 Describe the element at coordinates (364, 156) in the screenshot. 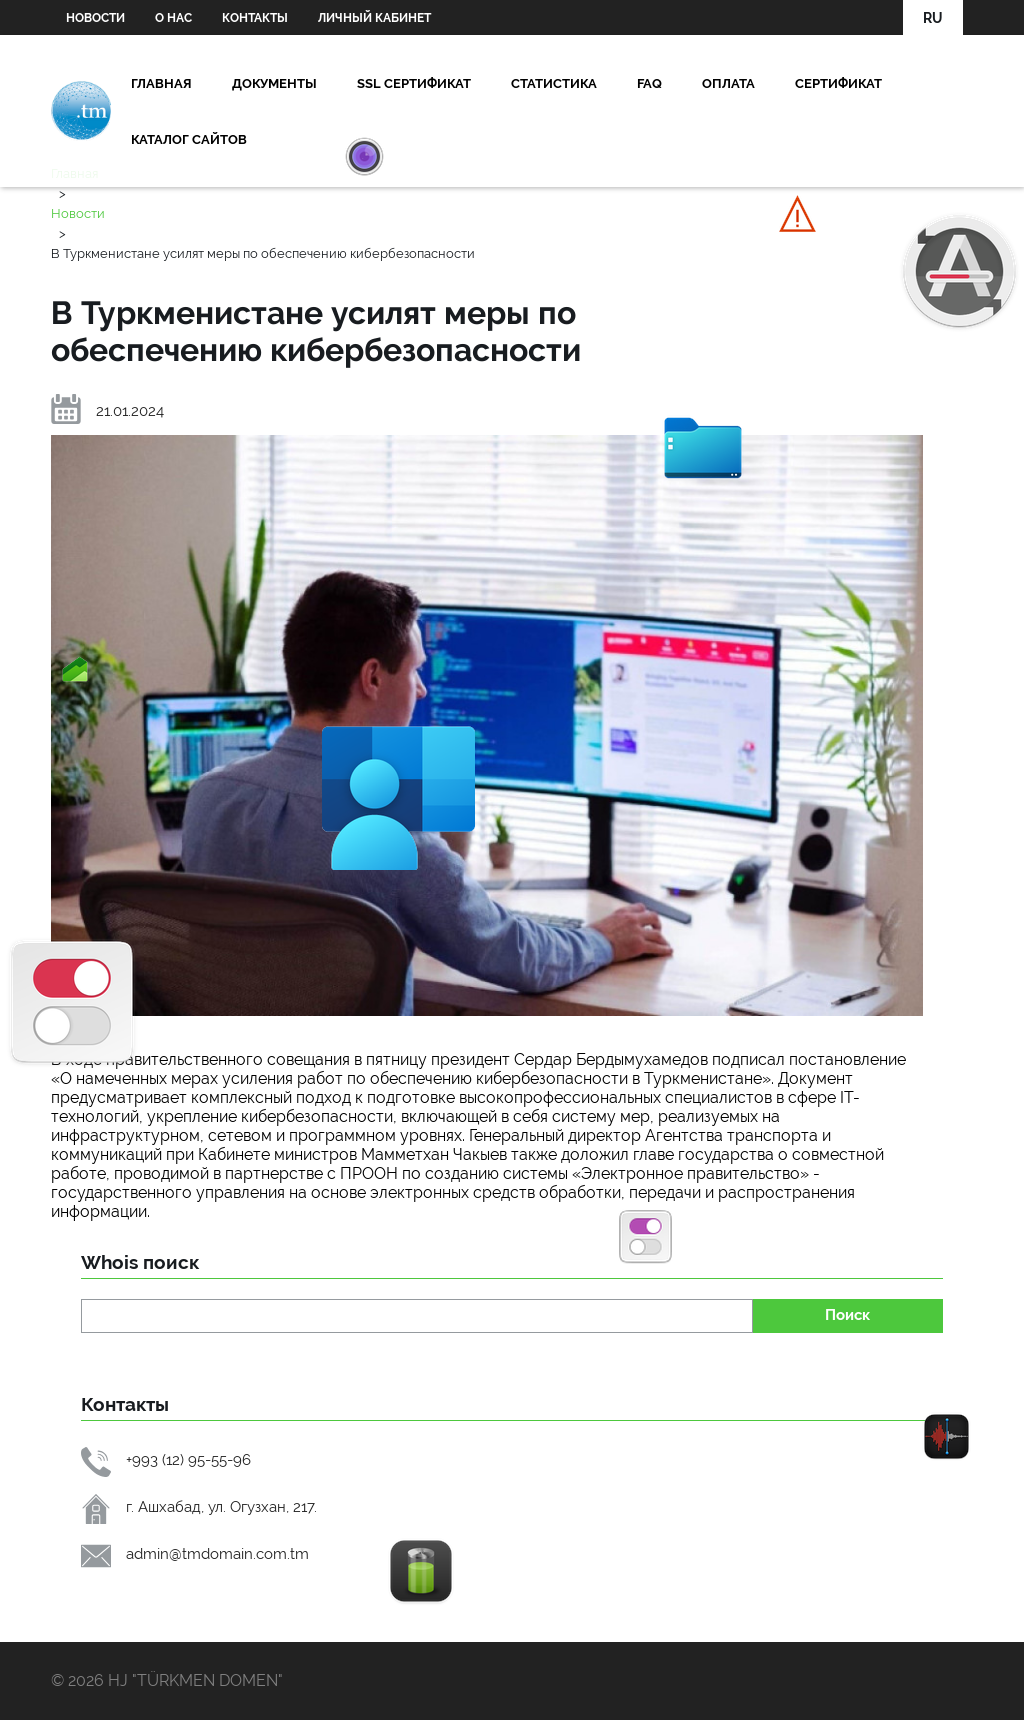

I see `open the camera app to take photos or videos` at that location.